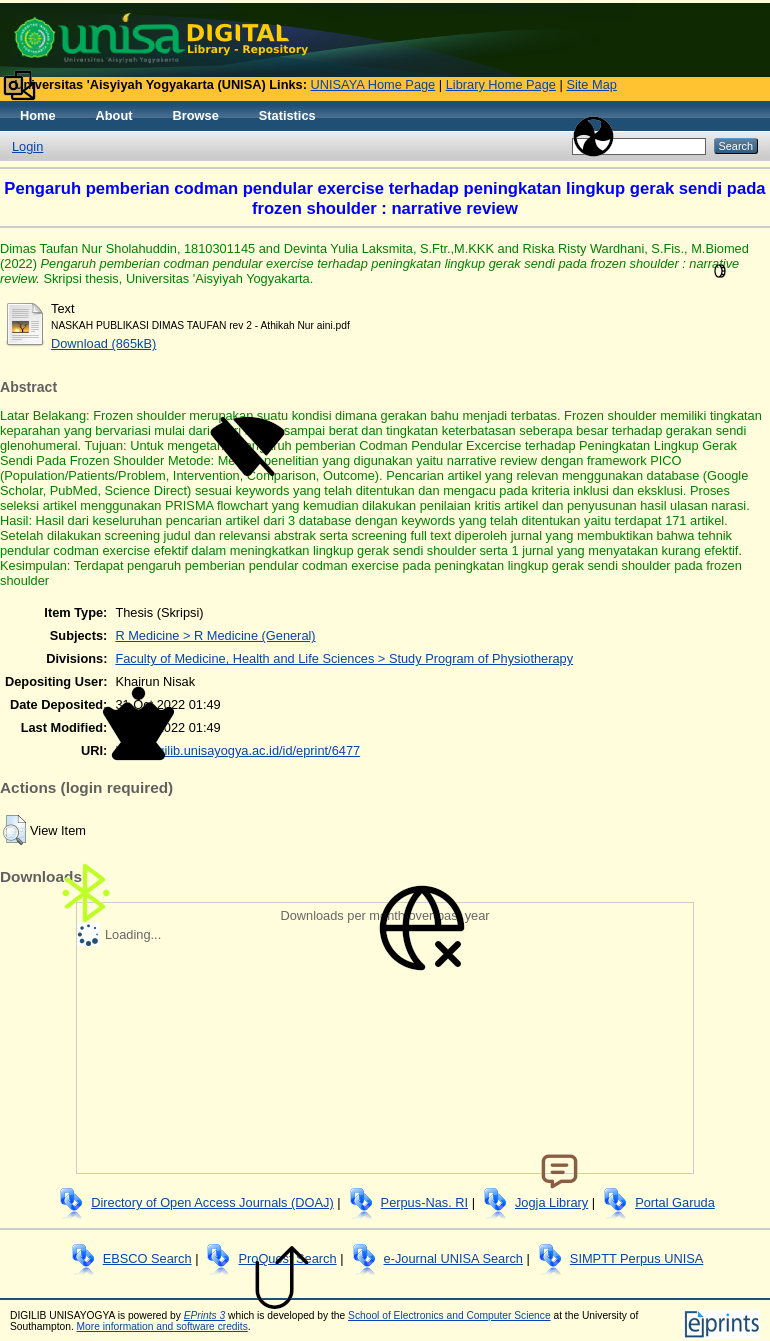 The height and width of the screenshot is (1341, 770). I want to click on chess queen piece indicator, so click(138, 724).